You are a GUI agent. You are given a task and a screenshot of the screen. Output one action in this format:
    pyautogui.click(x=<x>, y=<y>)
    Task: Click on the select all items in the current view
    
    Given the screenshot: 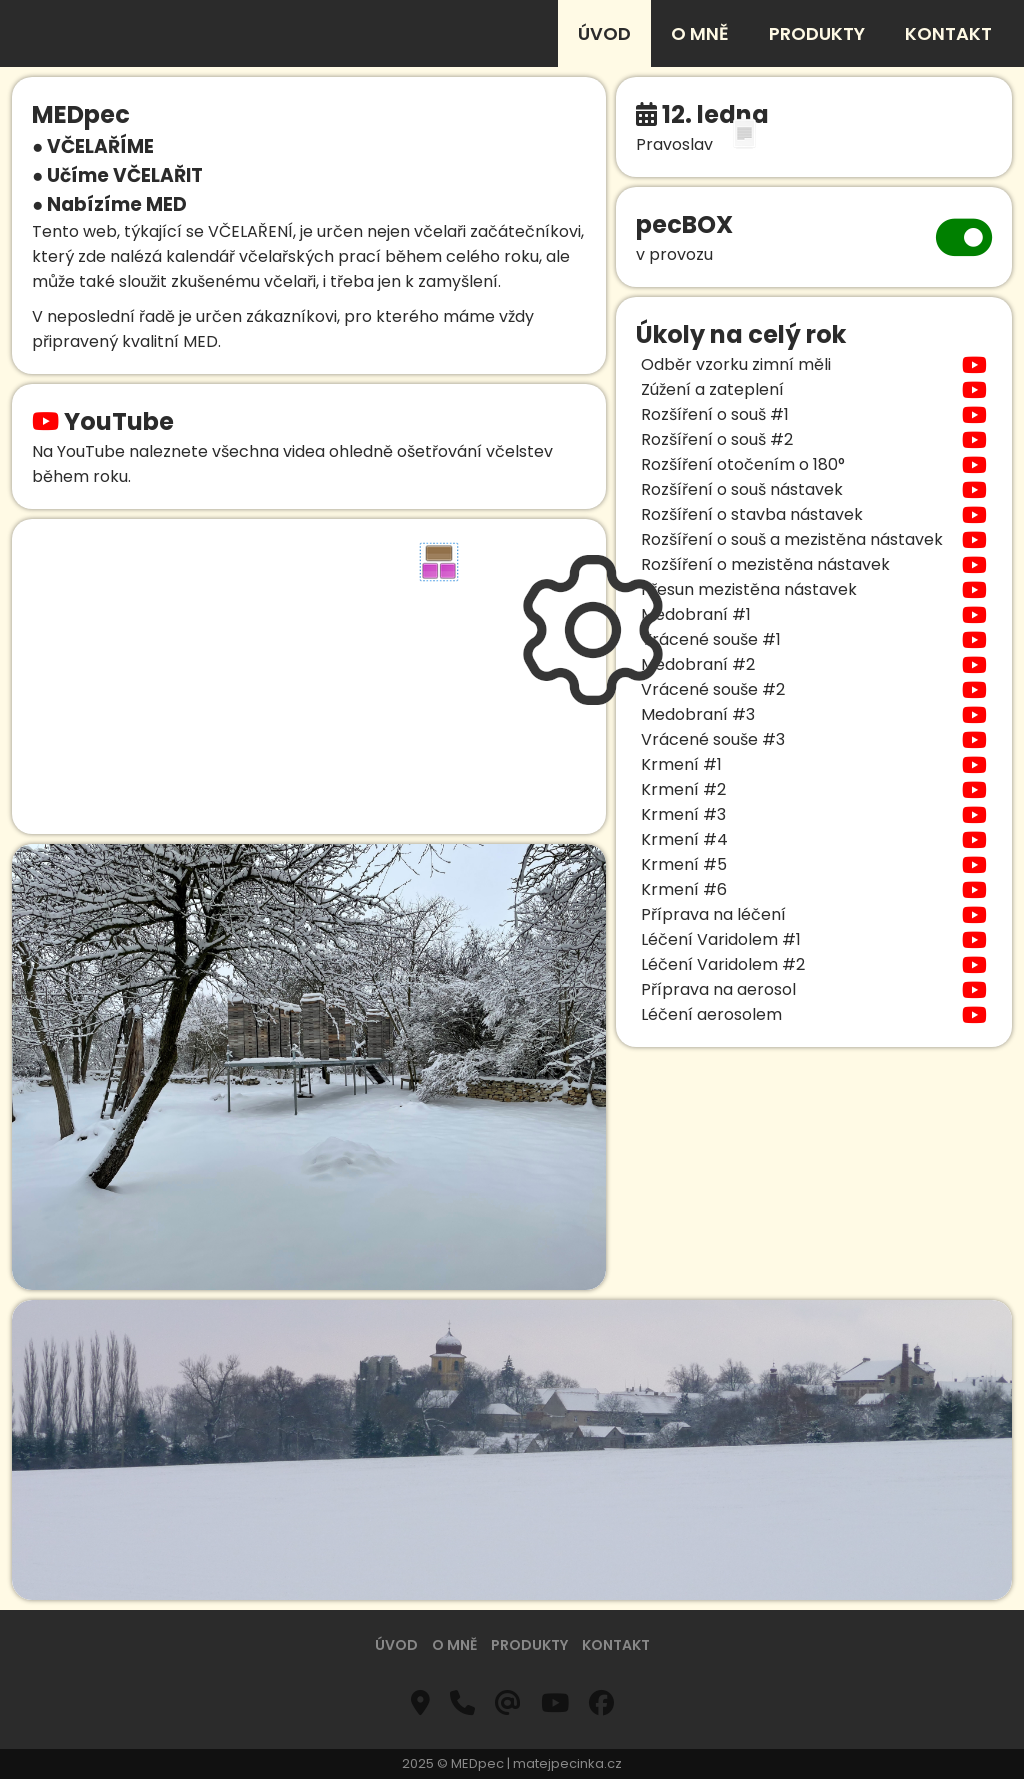 What is the action you would take?
    pyautogui.click(x=439, y=562)
    